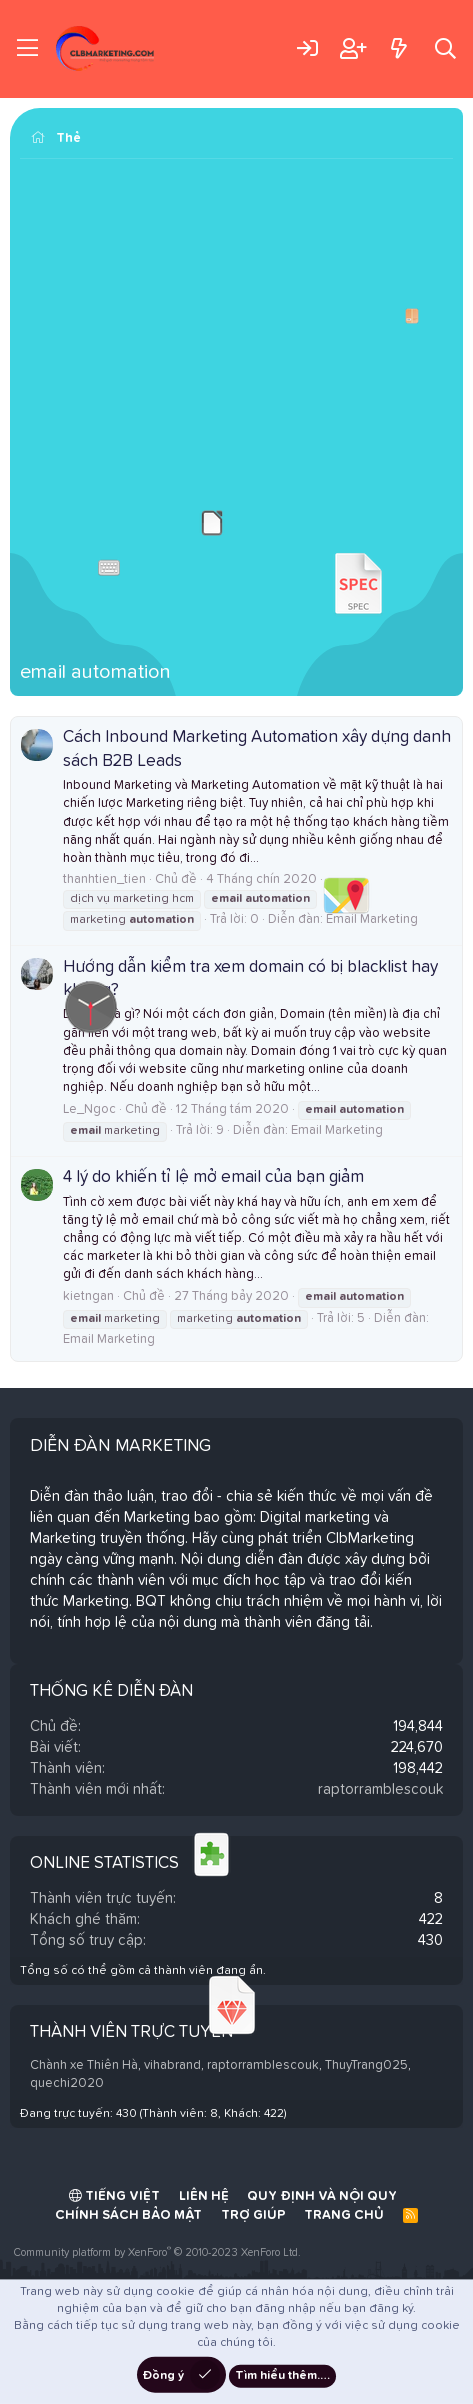 The width and height of the screenshot is (473, 2404). I want to click on open the maps application, so click(346, 895).